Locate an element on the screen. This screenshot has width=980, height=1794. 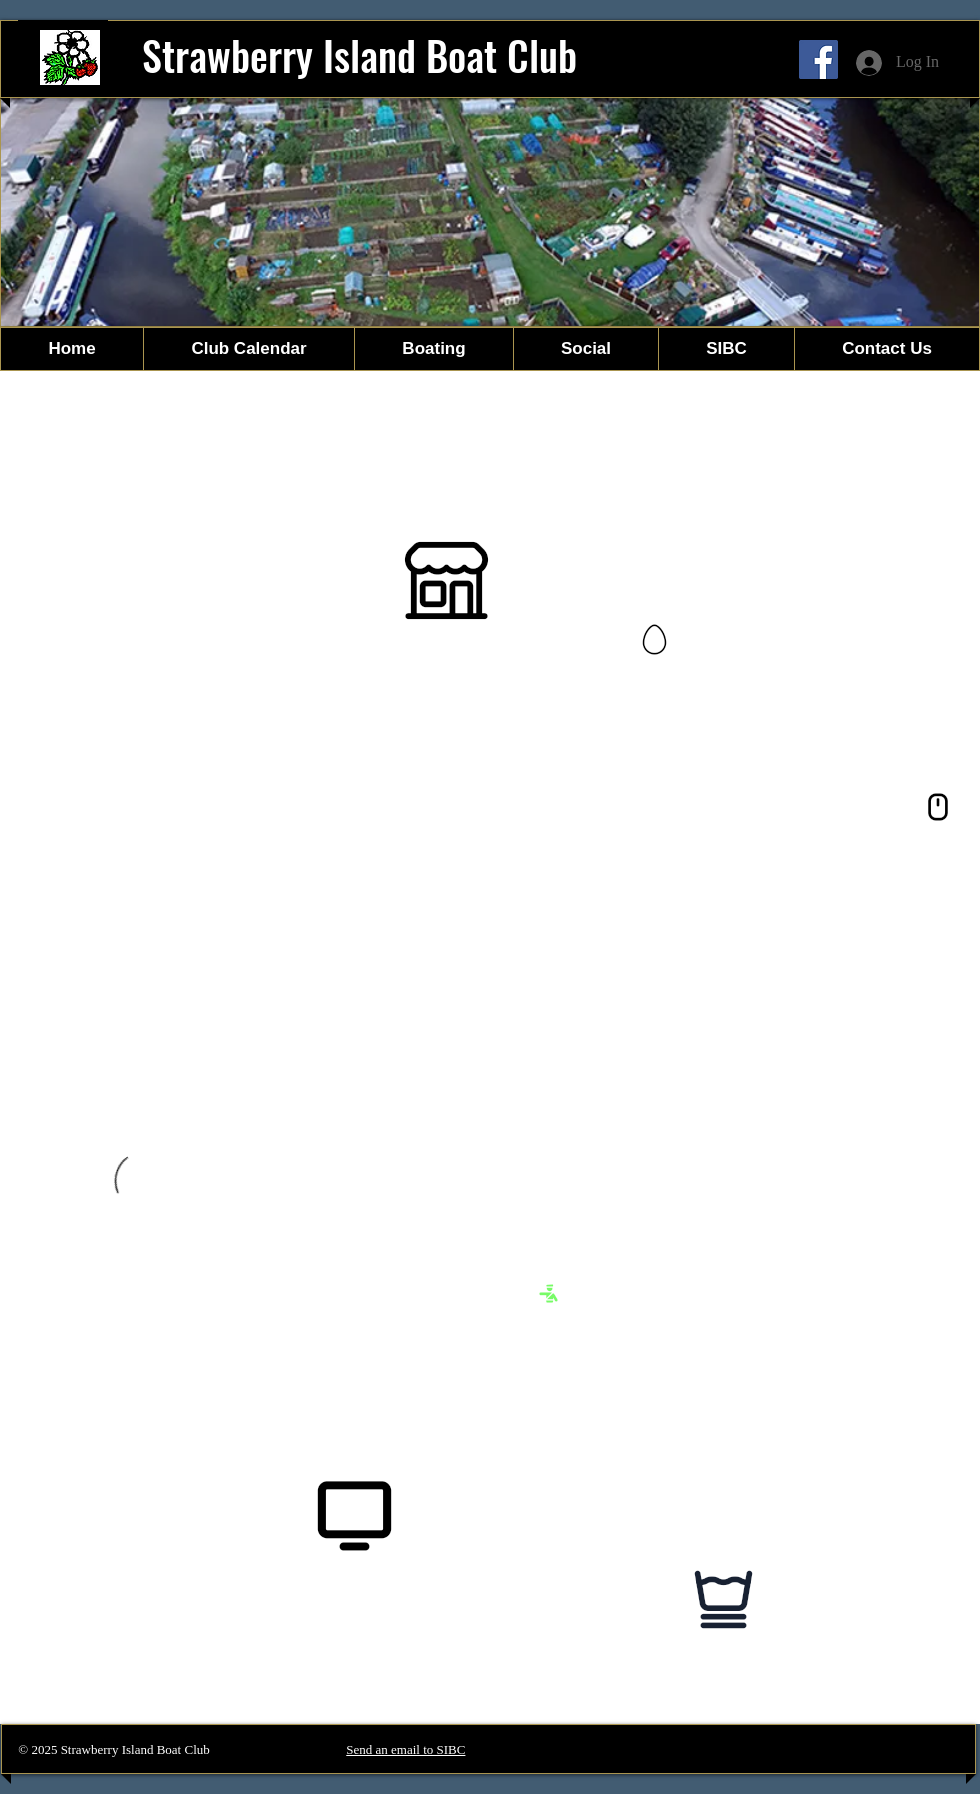
gentle wash cycle setting is located at coordinates (723, 1599).